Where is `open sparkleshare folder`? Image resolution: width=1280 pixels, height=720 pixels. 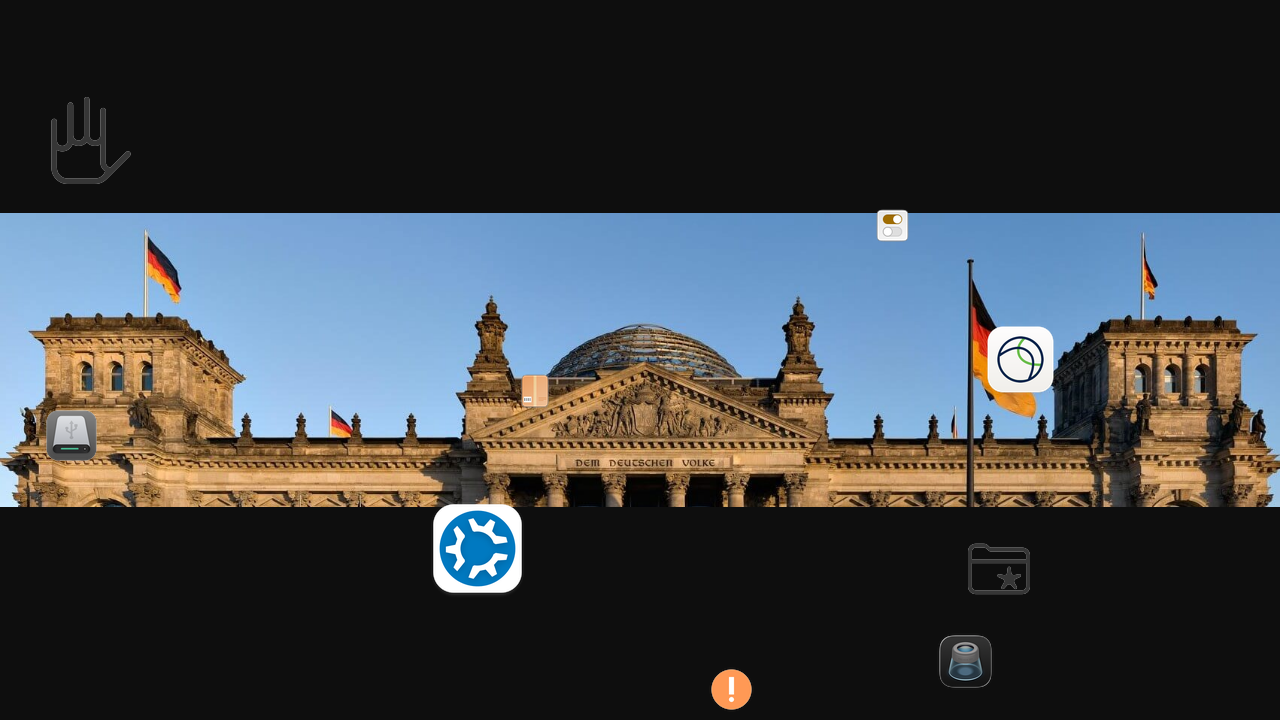 open sparkleshare folder is located at coordinates (999, 567).